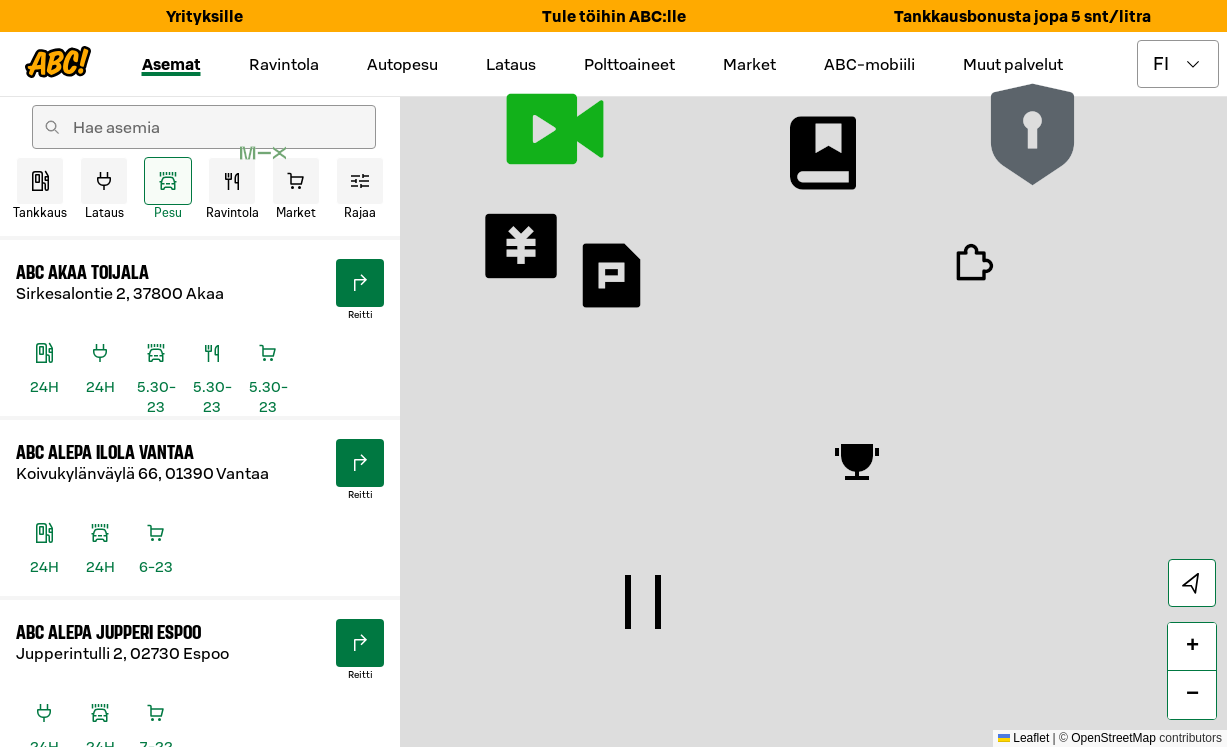 This screenshot has height=747, width=1227. I want to click on access your bookmarked items, so click(823, 153).